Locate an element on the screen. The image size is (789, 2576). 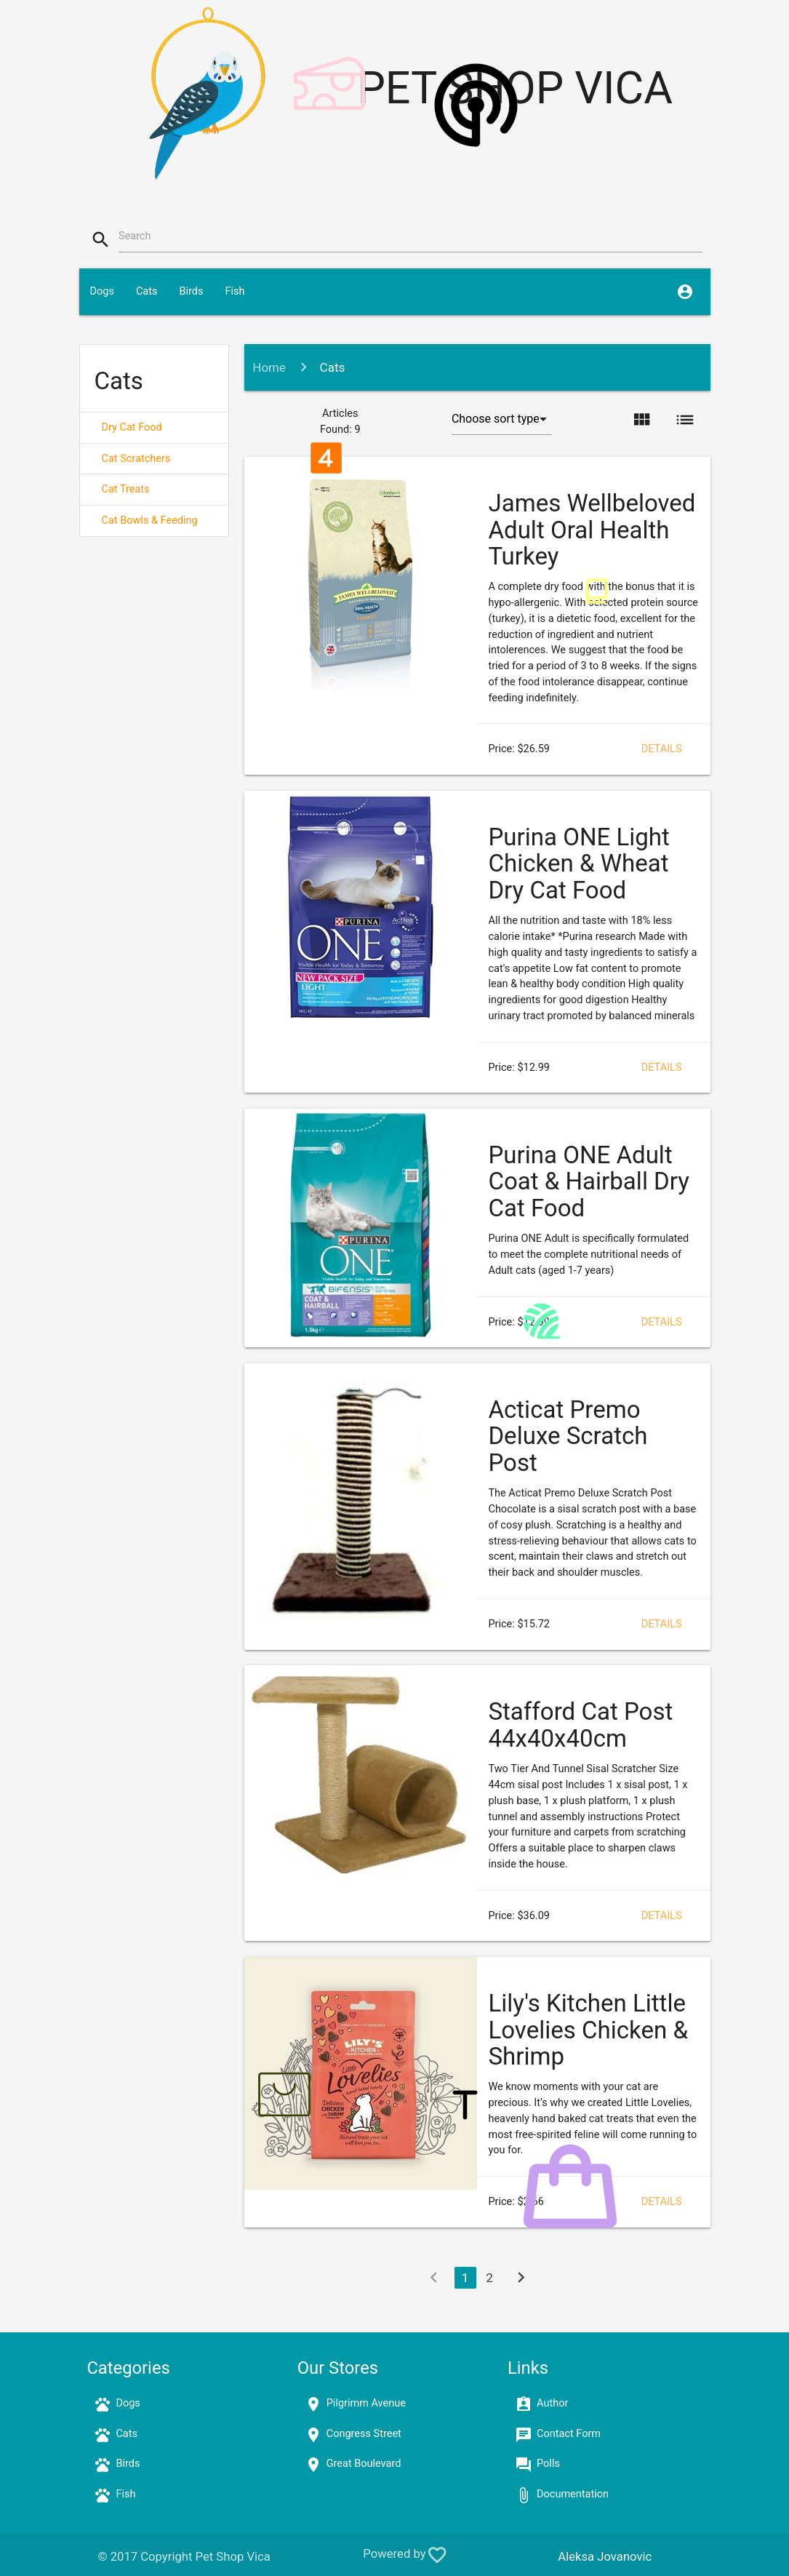
access radar or scanning functionality is located at coordinates (476, 105).